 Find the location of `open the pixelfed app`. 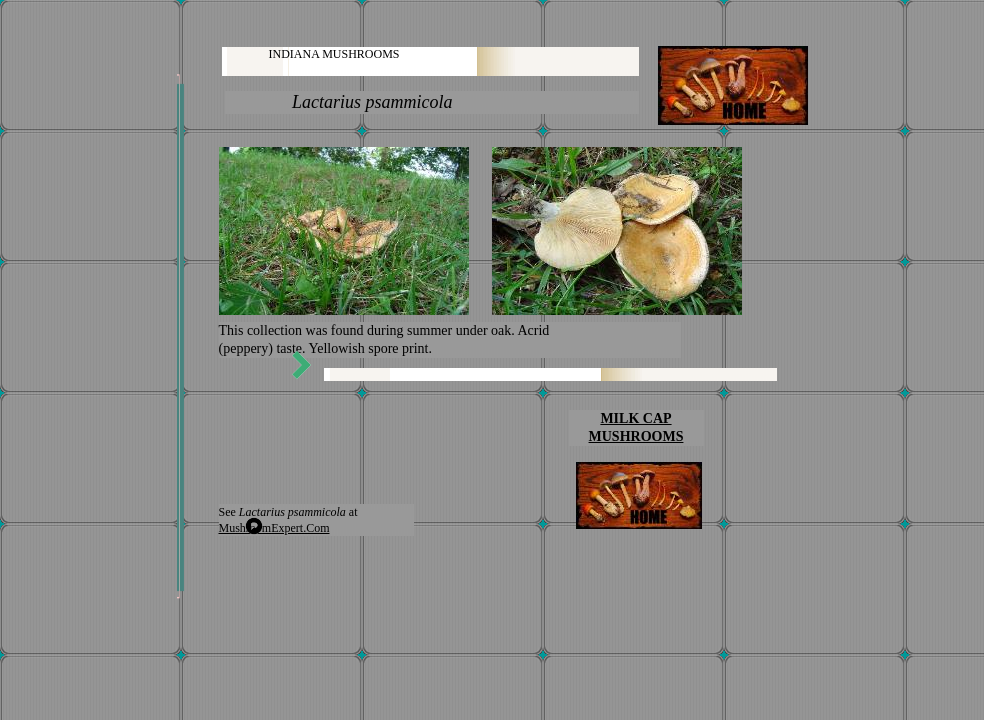

open the pixelfed app is located at coordinates (254, 526).